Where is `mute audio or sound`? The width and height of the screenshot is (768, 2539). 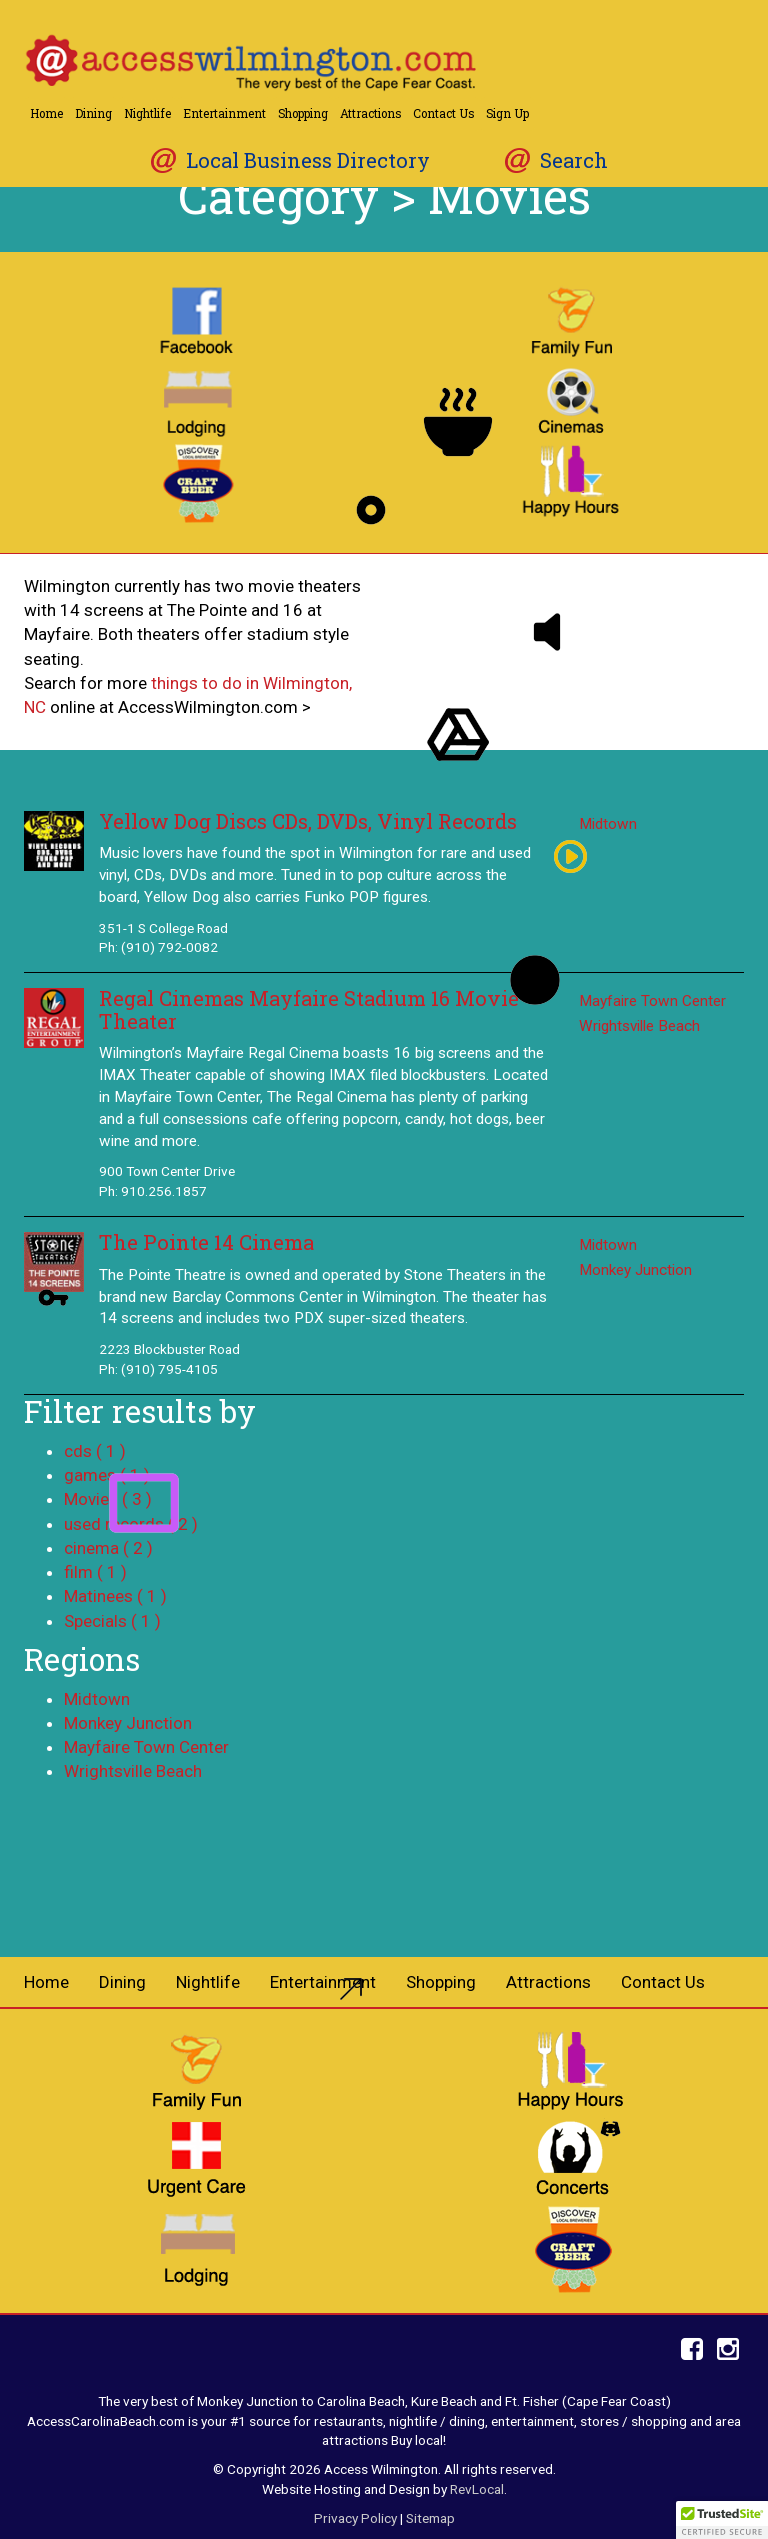 mute audio or sound is located at coordinates (547, 632).